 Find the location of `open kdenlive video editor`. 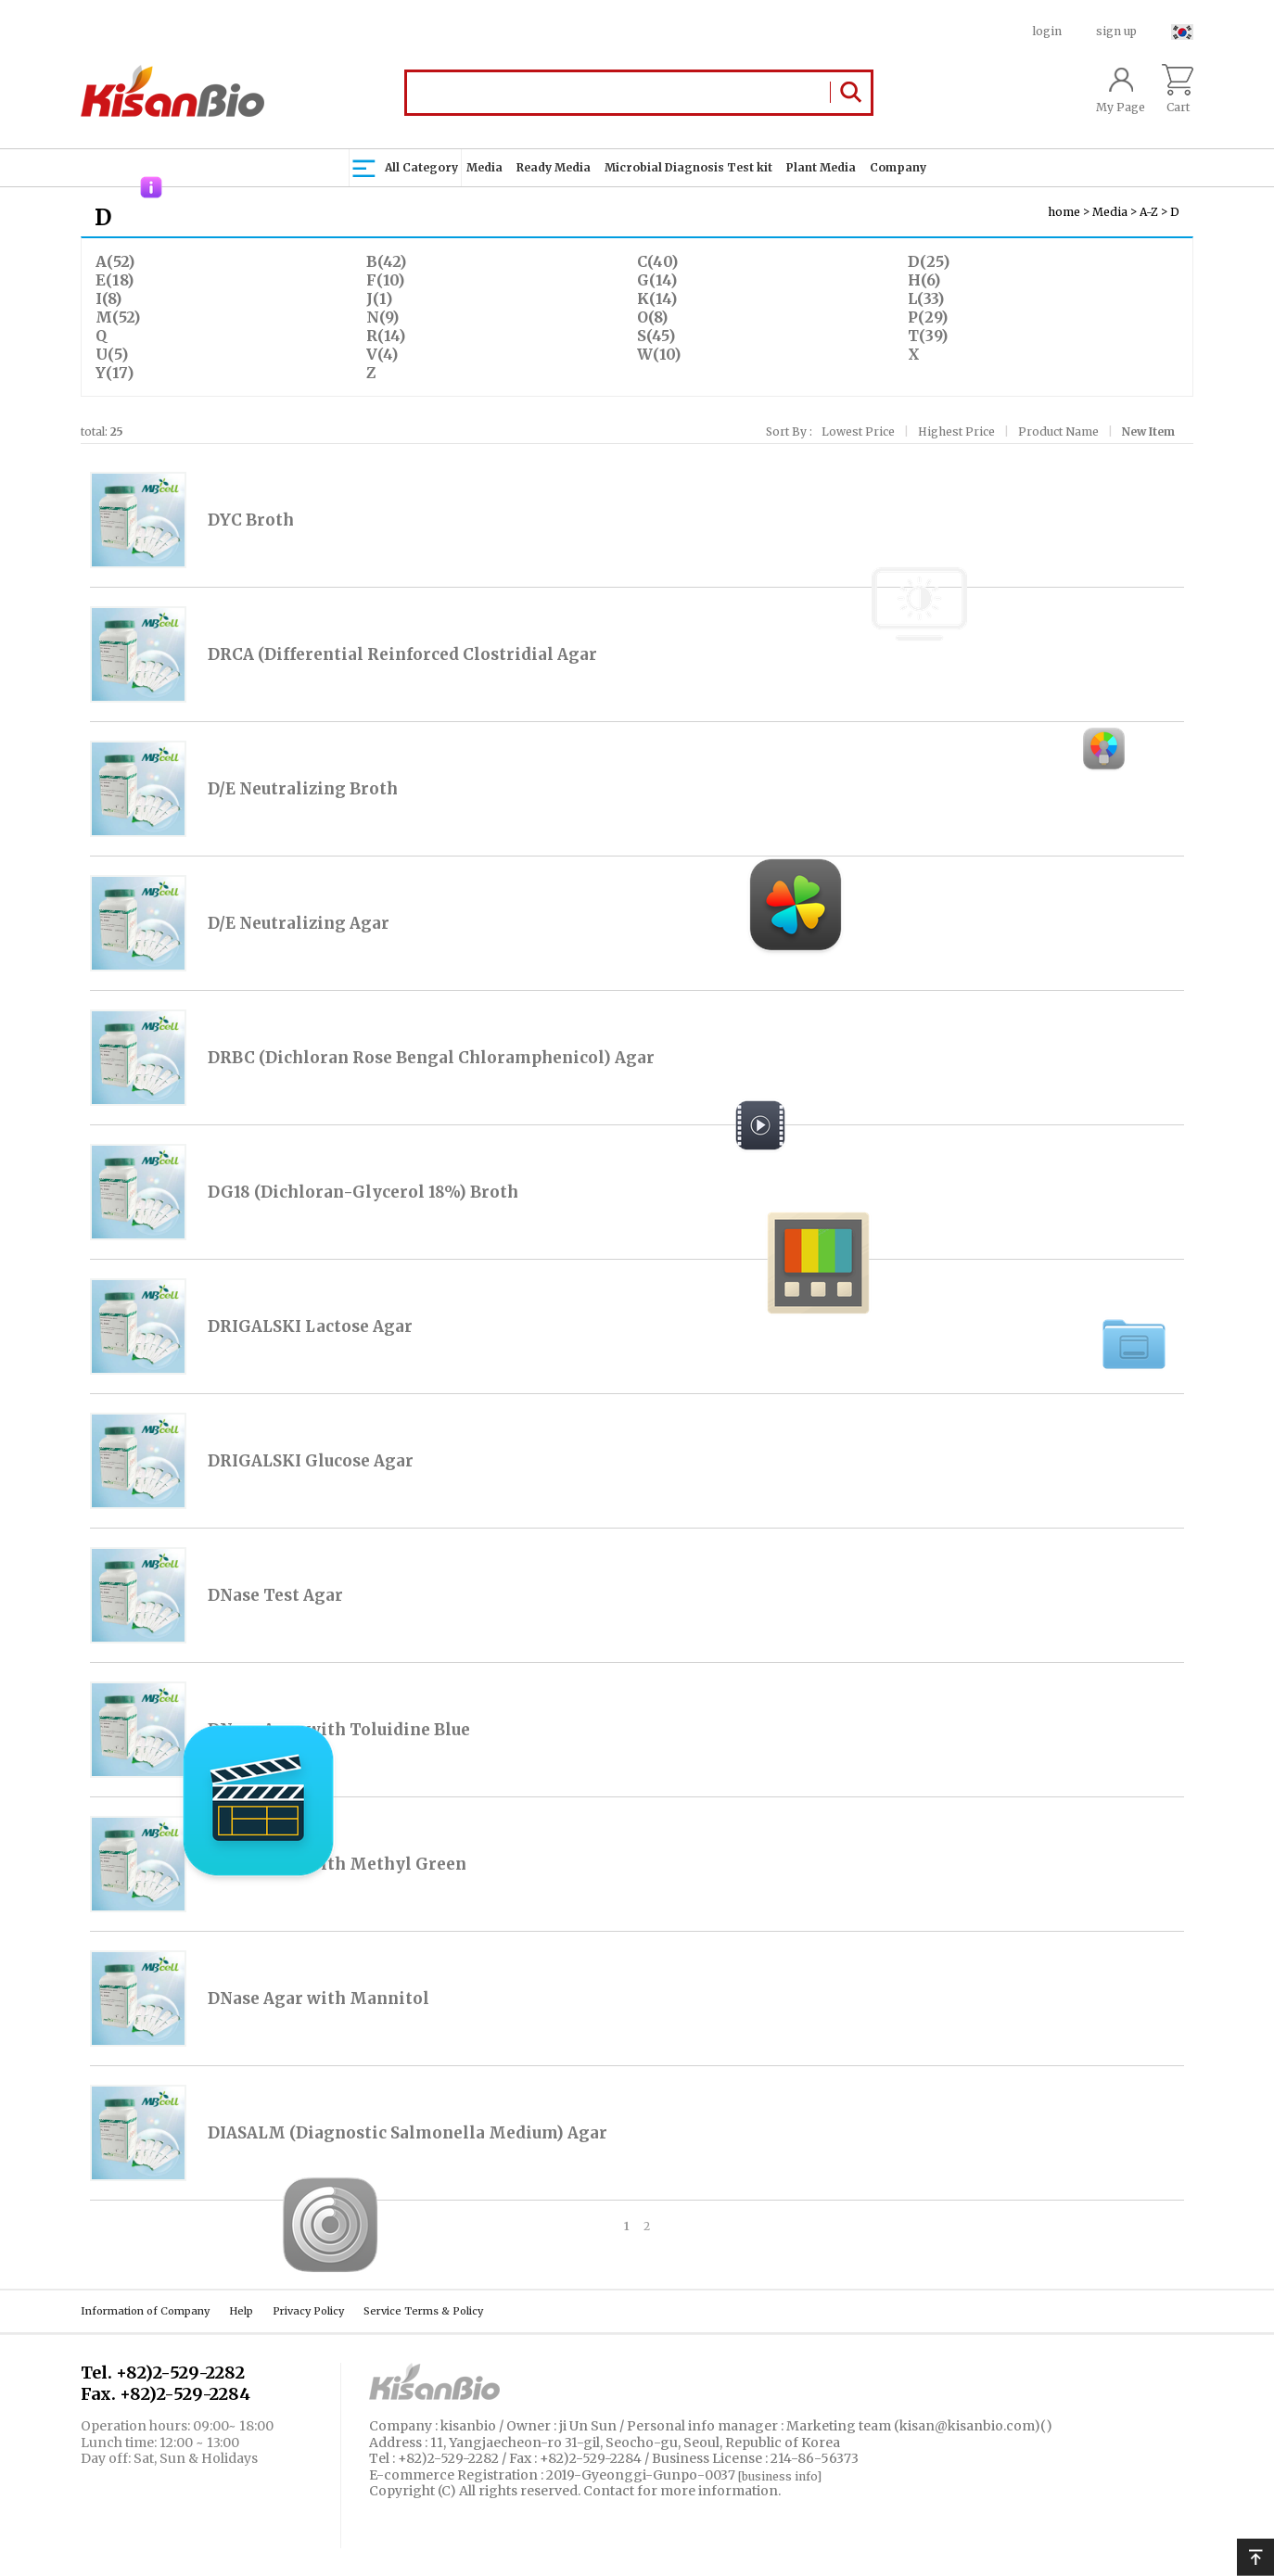

open kdenlive video editor is located at coordinates (760, 1125).